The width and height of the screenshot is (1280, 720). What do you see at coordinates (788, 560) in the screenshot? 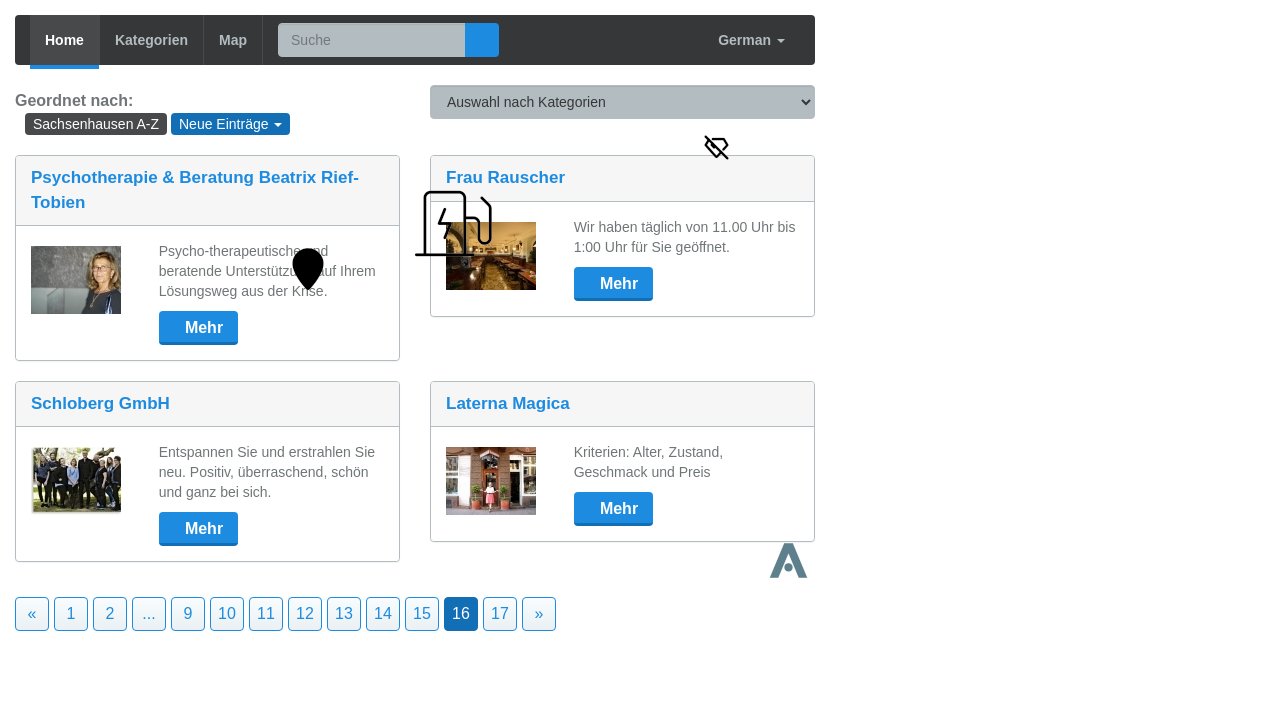
I see `ionic appflow logo` at bounding box center [788, 560].